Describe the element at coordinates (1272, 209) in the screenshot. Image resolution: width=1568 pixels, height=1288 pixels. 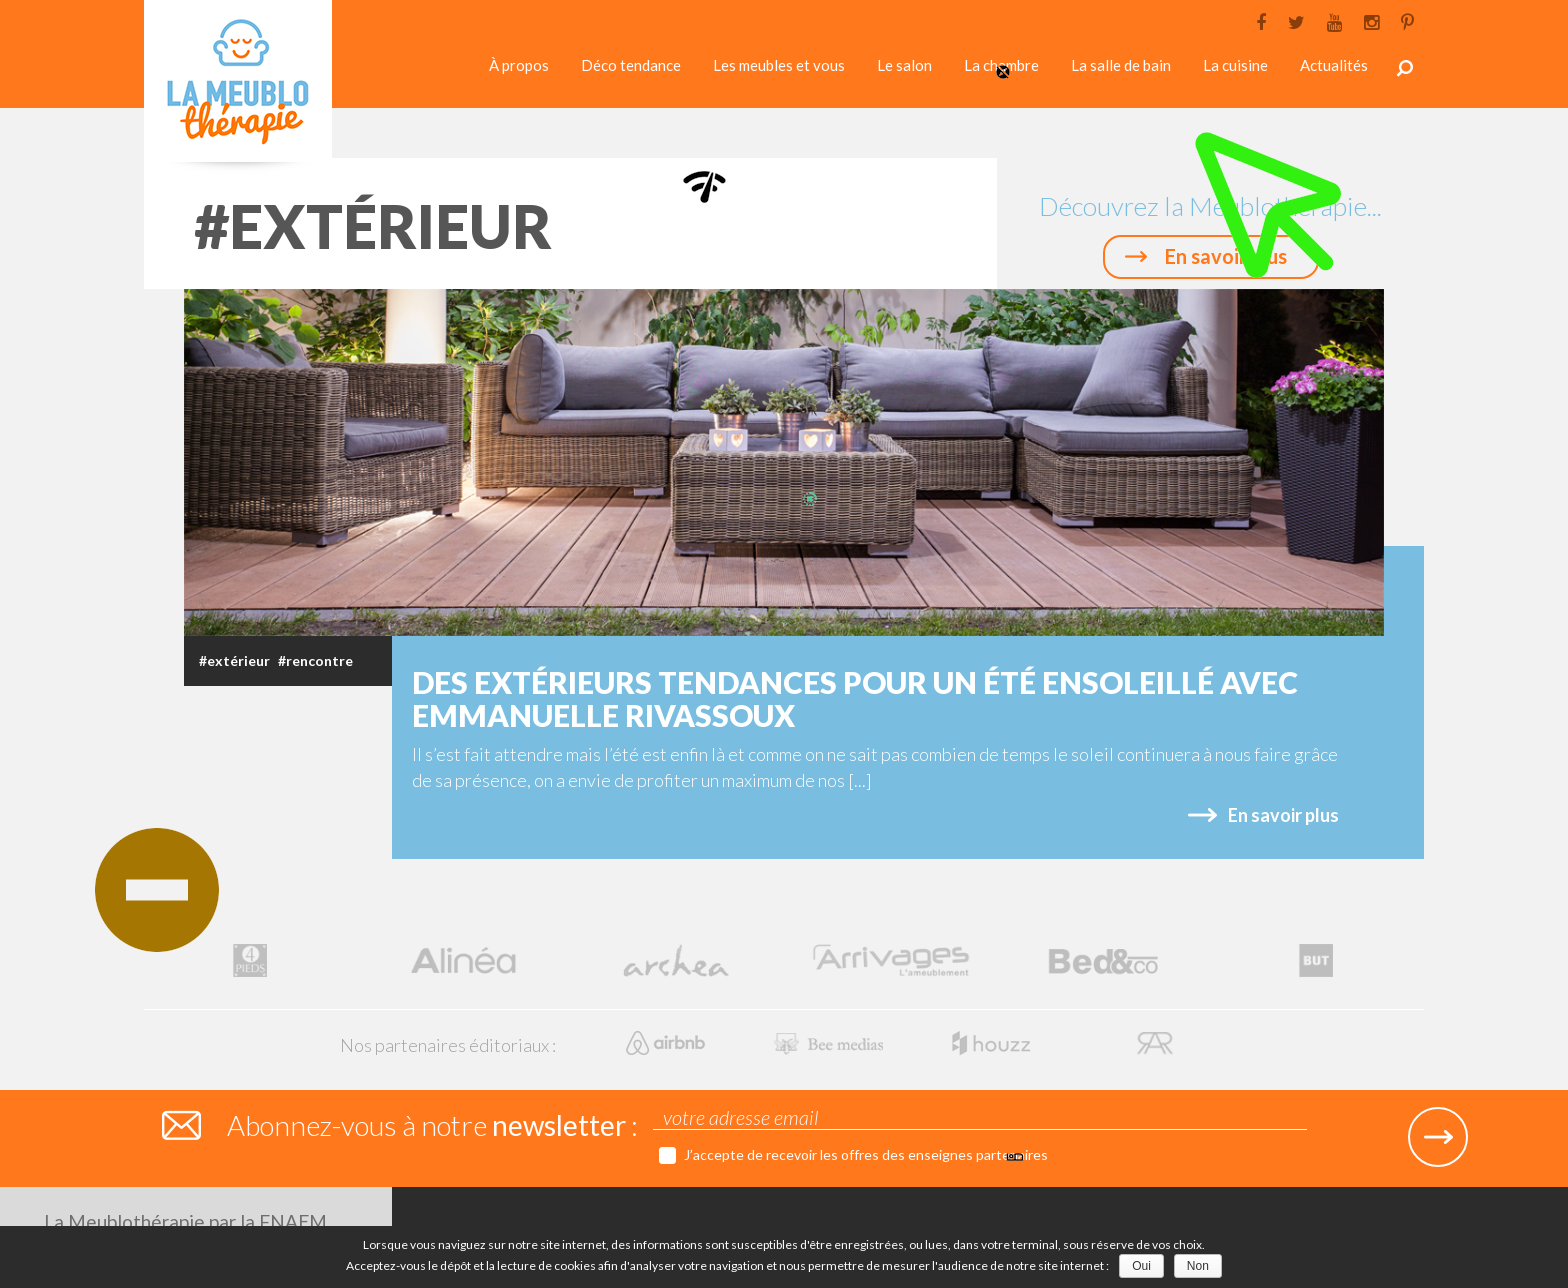
I see `cursor or pointer indicator` at that location.